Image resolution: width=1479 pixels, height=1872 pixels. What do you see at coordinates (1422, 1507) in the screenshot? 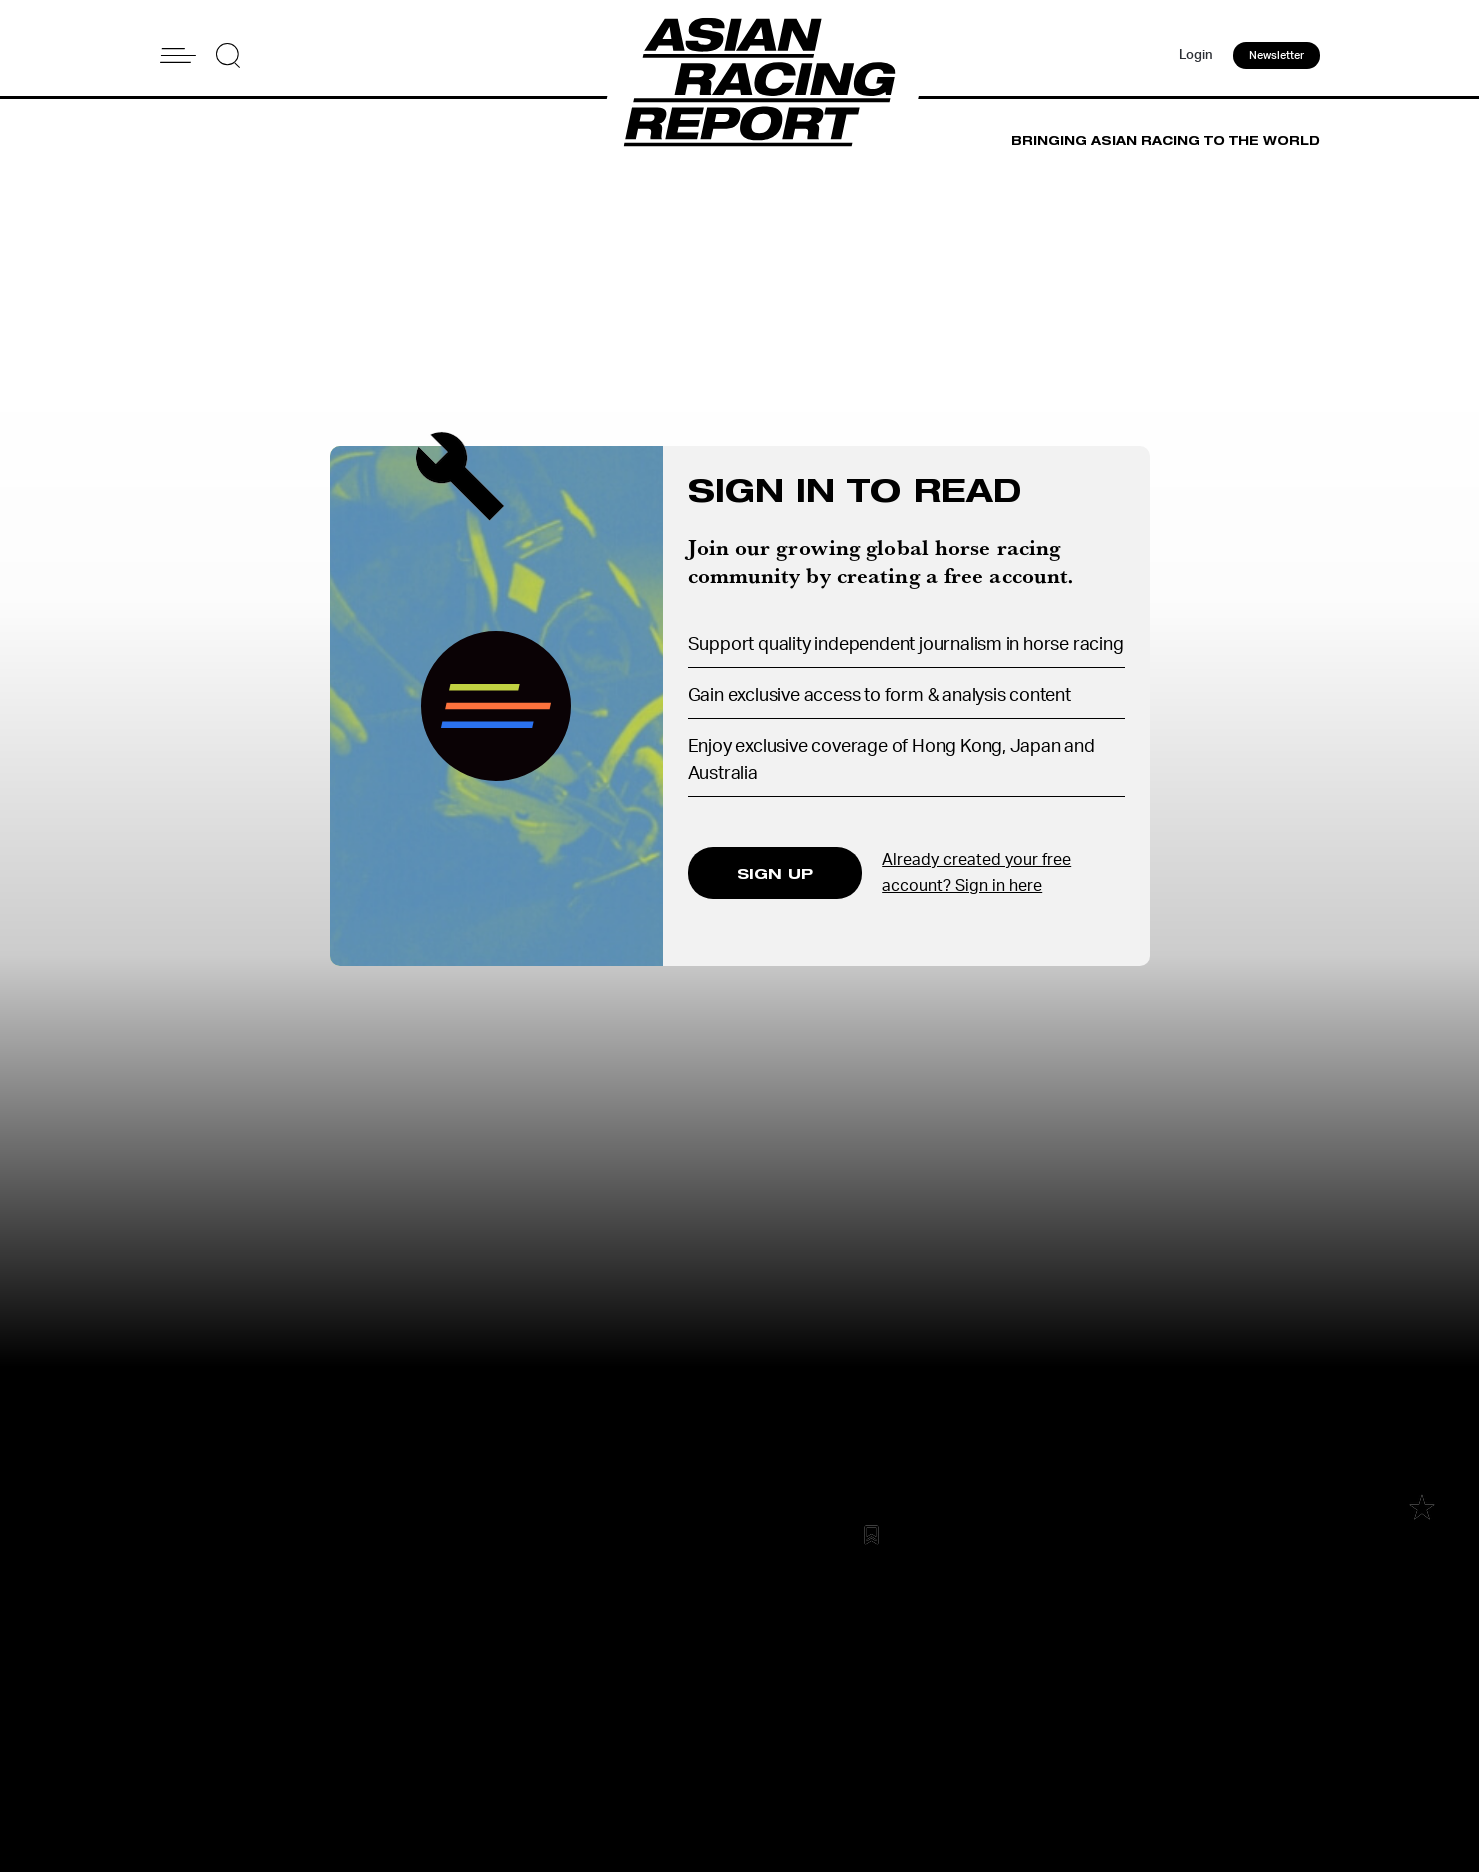
I see `rate or review an item` at bounding box center [1422, 1507].